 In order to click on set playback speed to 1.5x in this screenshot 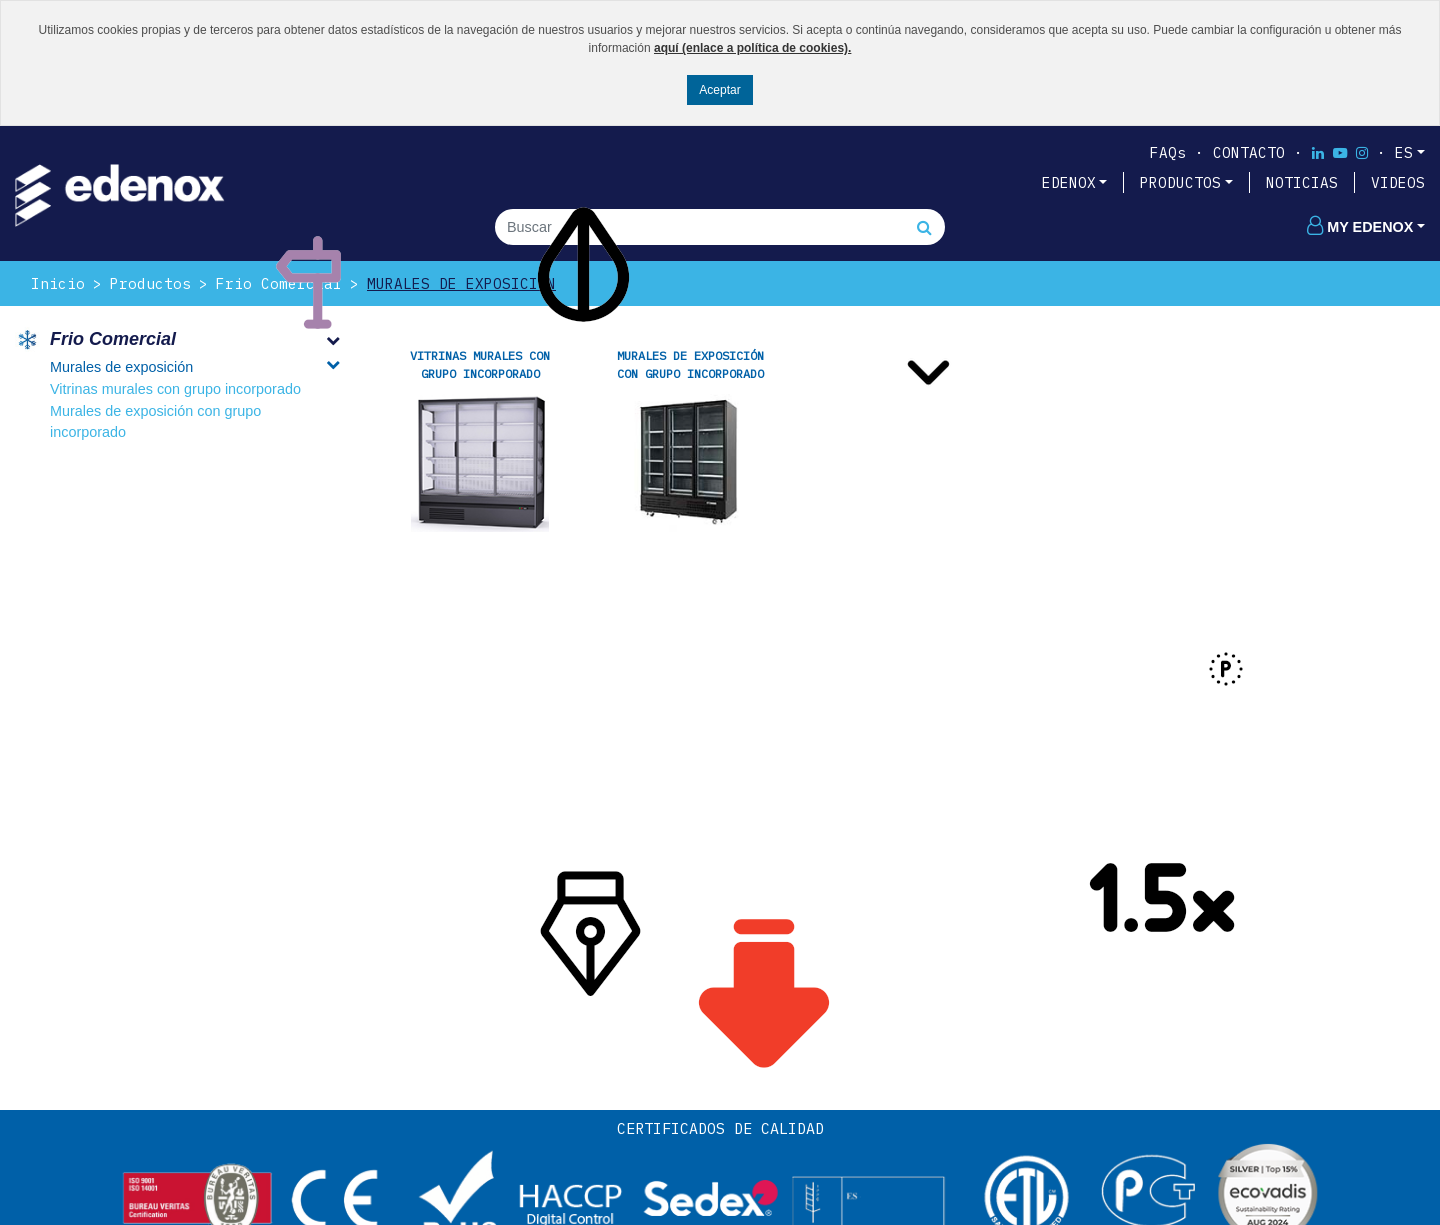, I will do `click(1165, 897)`.